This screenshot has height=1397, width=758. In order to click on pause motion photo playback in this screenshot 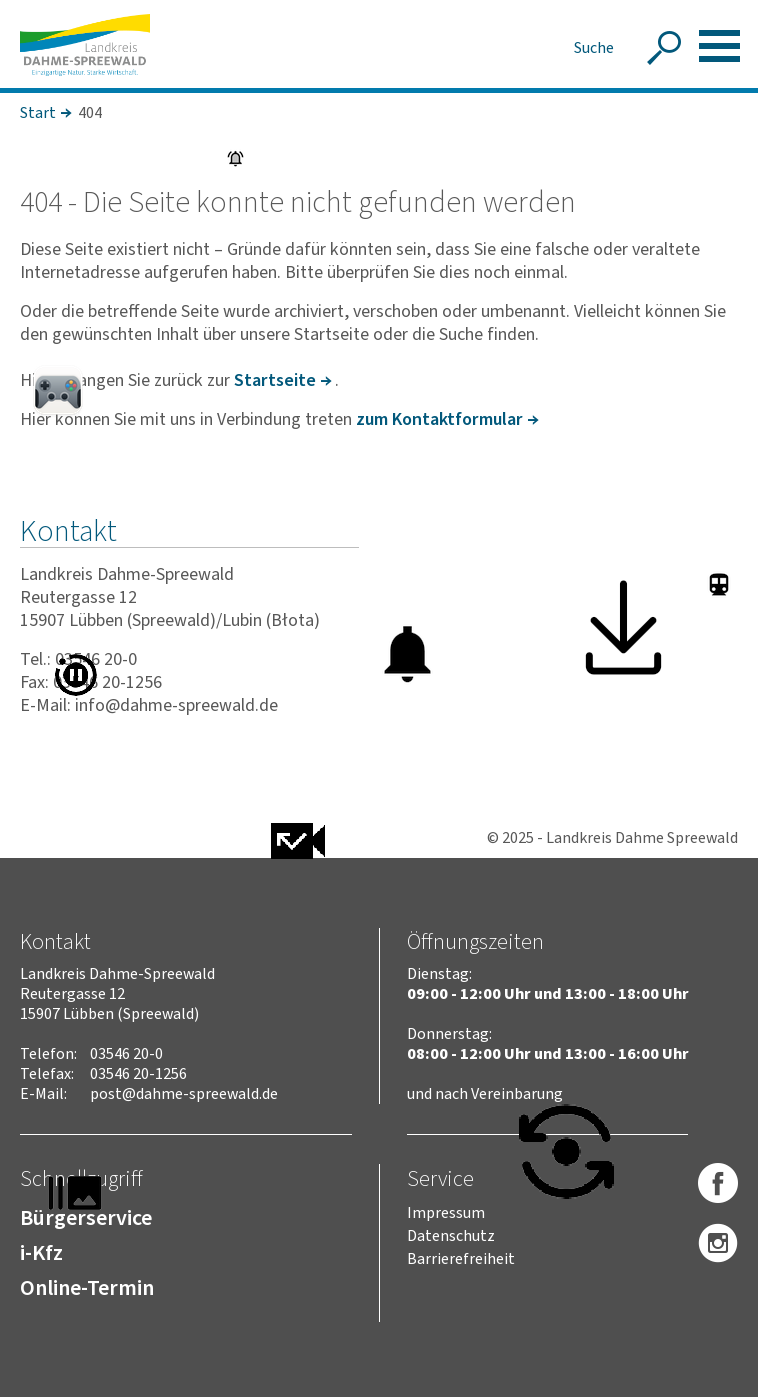, I will do `click(76, 675)`.